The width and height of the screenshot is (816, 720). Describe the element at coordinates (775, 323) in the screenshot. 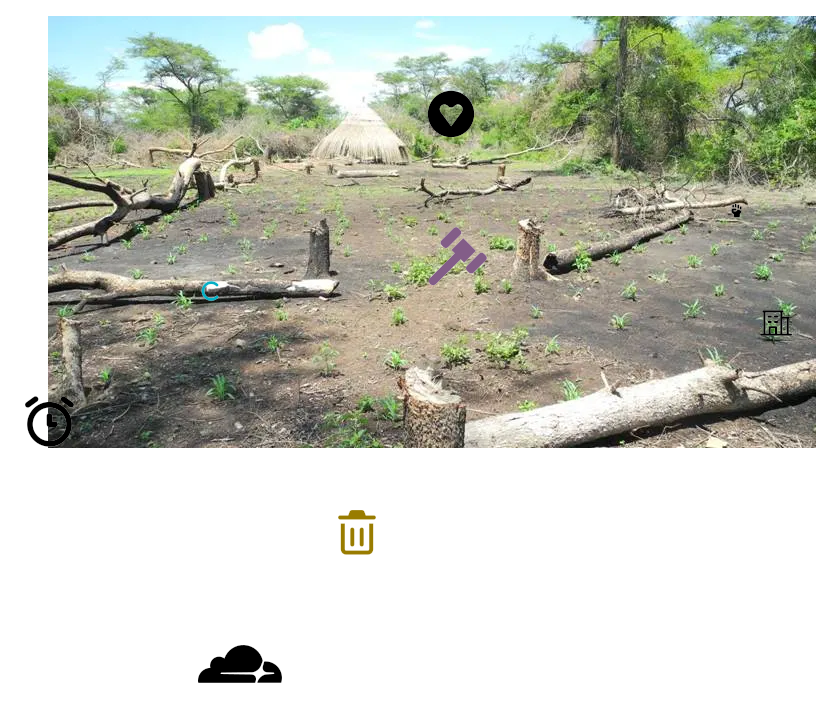

I see `view office or workplace location` at that location.